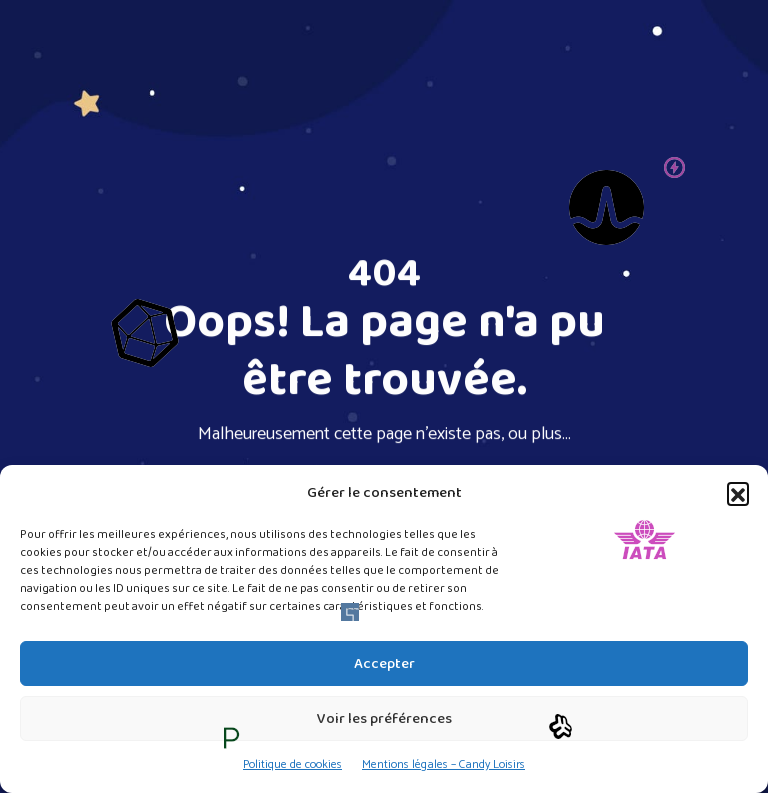  Describe the element at coordinates (644, 539) in the screenshot. I see `international air transport association logo` at that location.